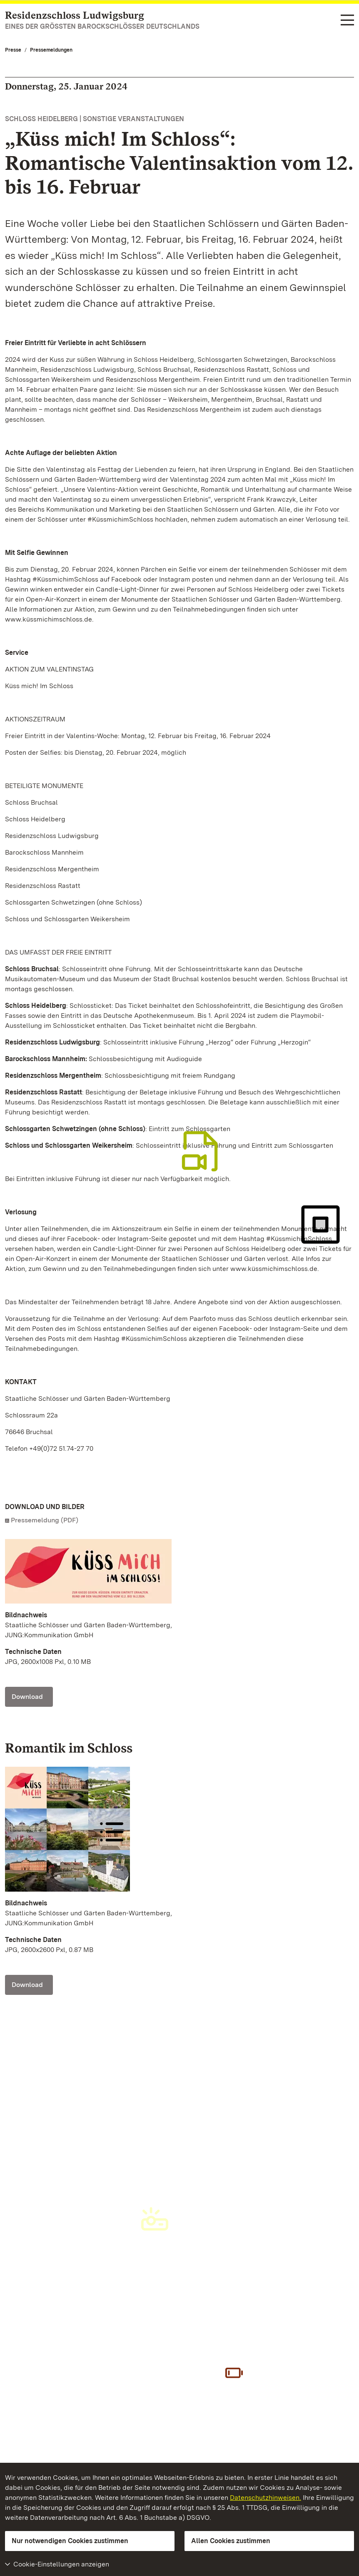  Describe the element at coordinates (320, 1224) in the screenshot. I see `view app or brand logo` at that location.